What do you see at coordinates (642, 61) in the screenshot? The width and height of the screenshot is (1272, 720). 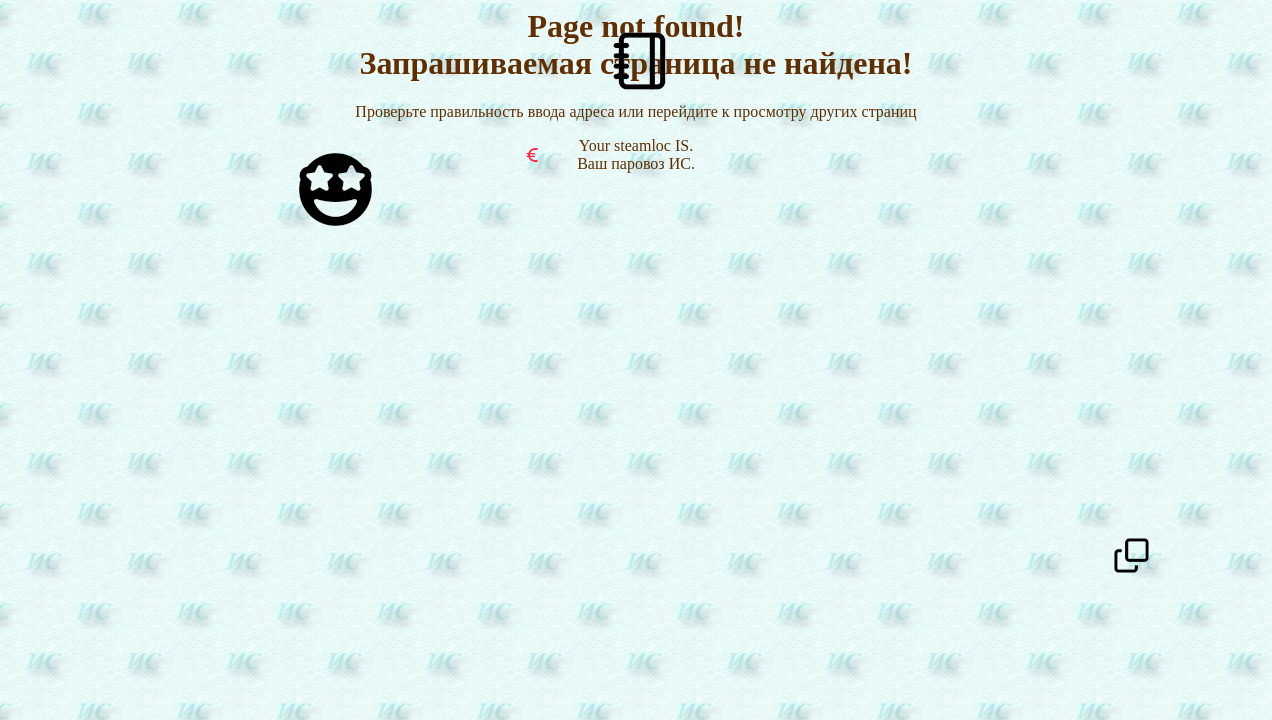 I see `open your notebook` at bounding box center [642, 61].